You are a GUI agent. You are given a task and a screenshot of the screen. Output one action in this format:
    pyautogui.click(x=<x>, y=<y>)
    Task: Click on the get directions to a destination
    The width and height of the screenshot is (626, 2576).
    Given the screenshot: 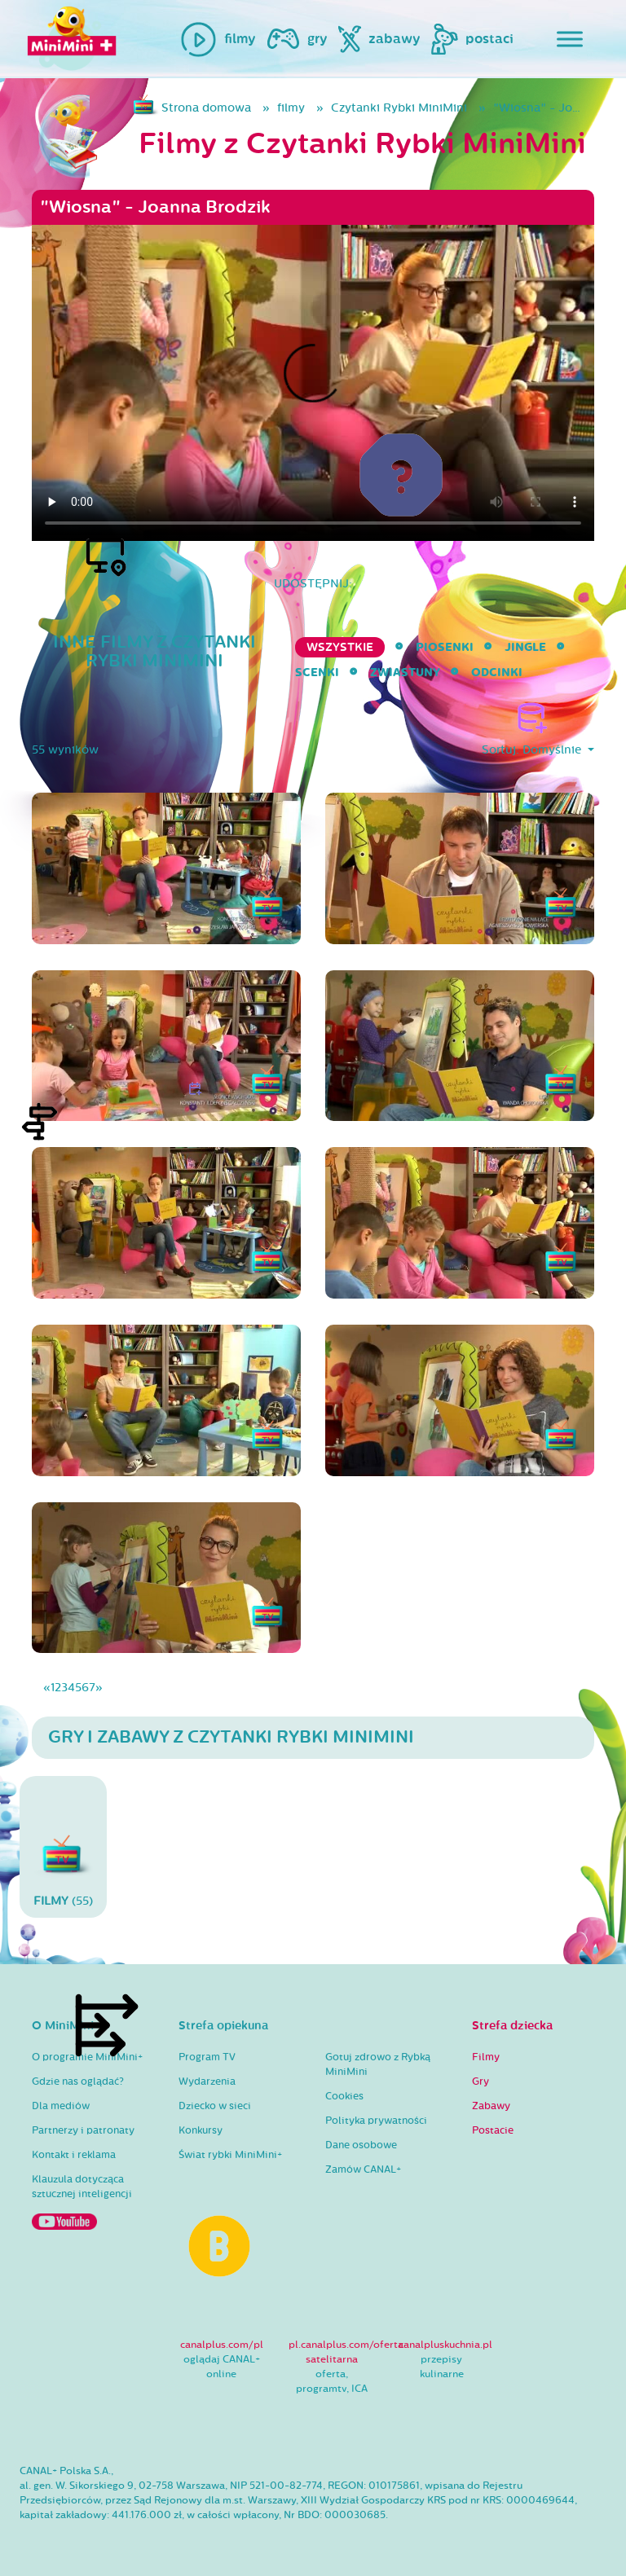 What is the action you would take?
    pyautogui.click(x=38, y=1121)
    